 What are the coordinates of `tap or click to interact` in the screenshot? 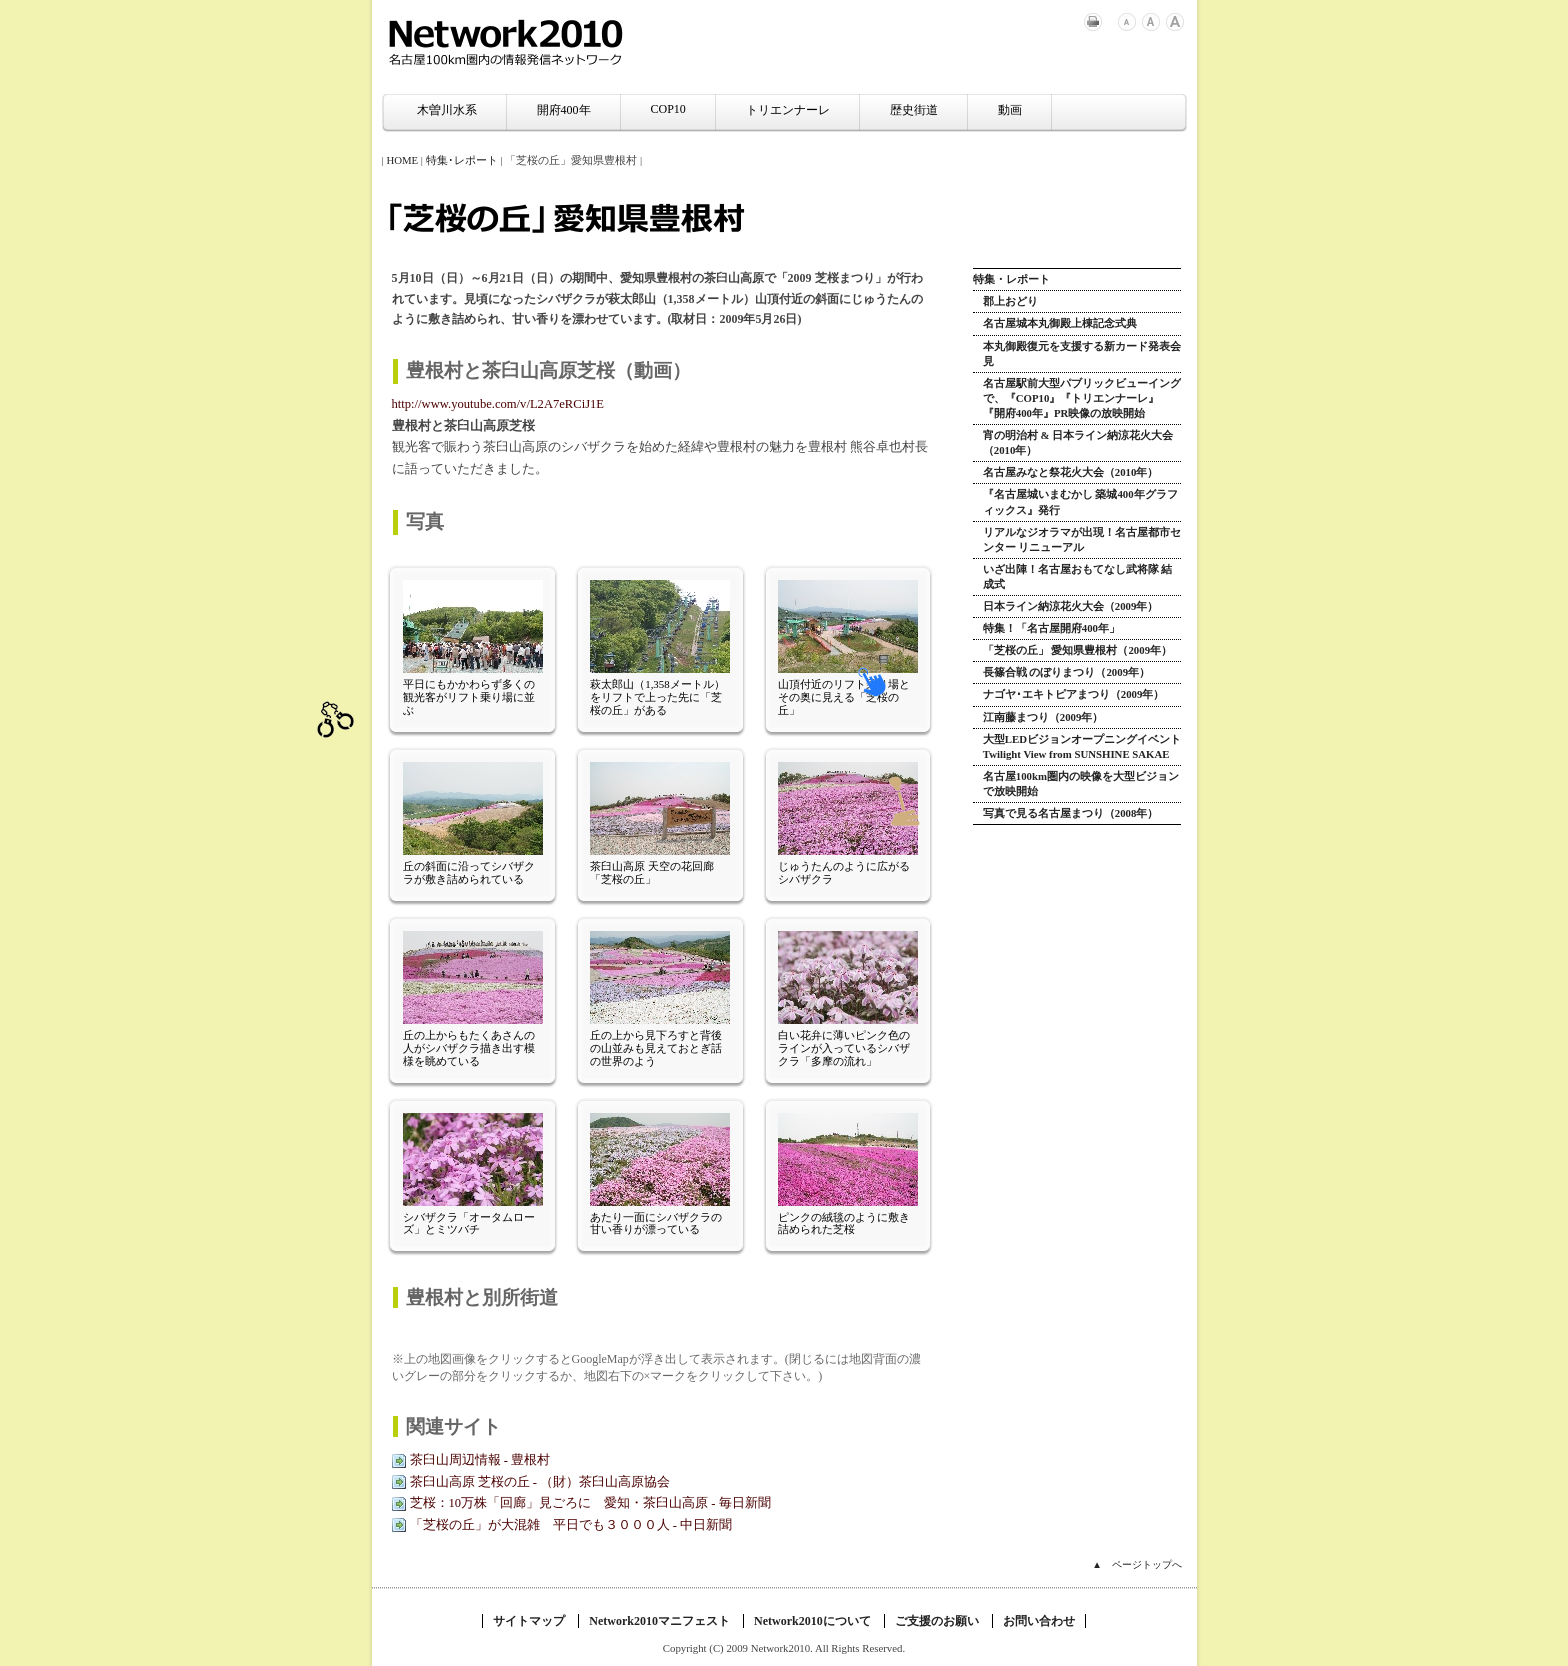 It's located at (872, 682).